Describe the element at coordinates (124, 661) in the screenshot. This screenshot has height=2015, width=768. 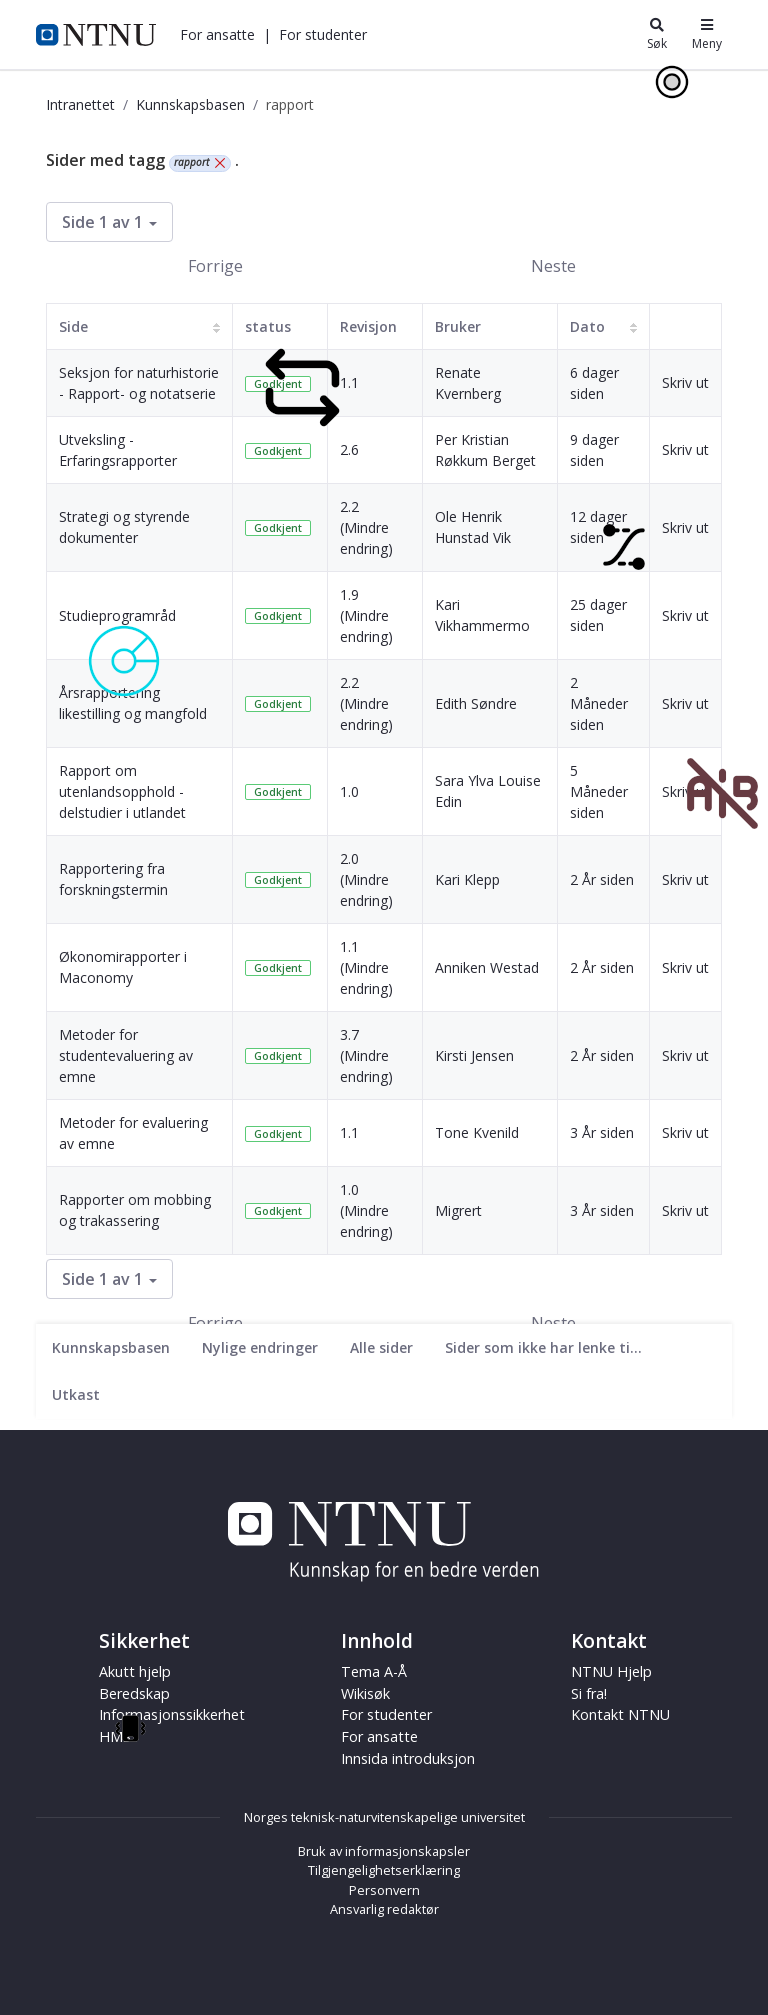
I see `play or access media disc content` at that location.